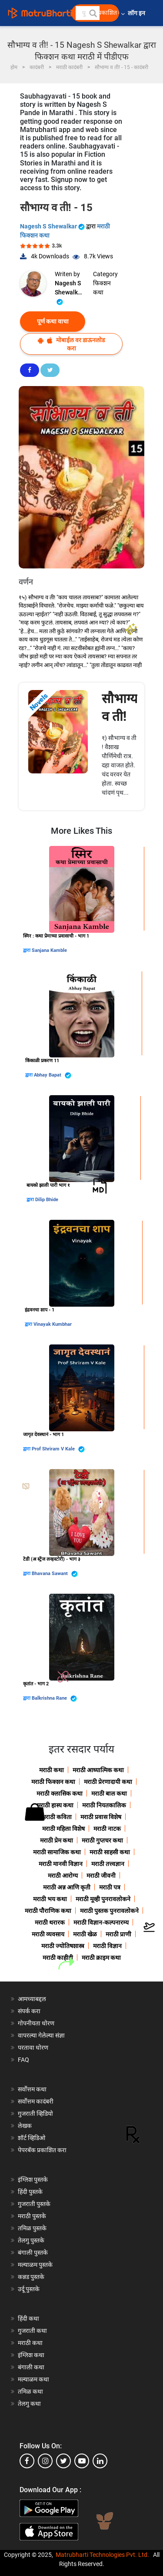  I want to click on indicates AI-generated or enhanced content, so click(131, 629).